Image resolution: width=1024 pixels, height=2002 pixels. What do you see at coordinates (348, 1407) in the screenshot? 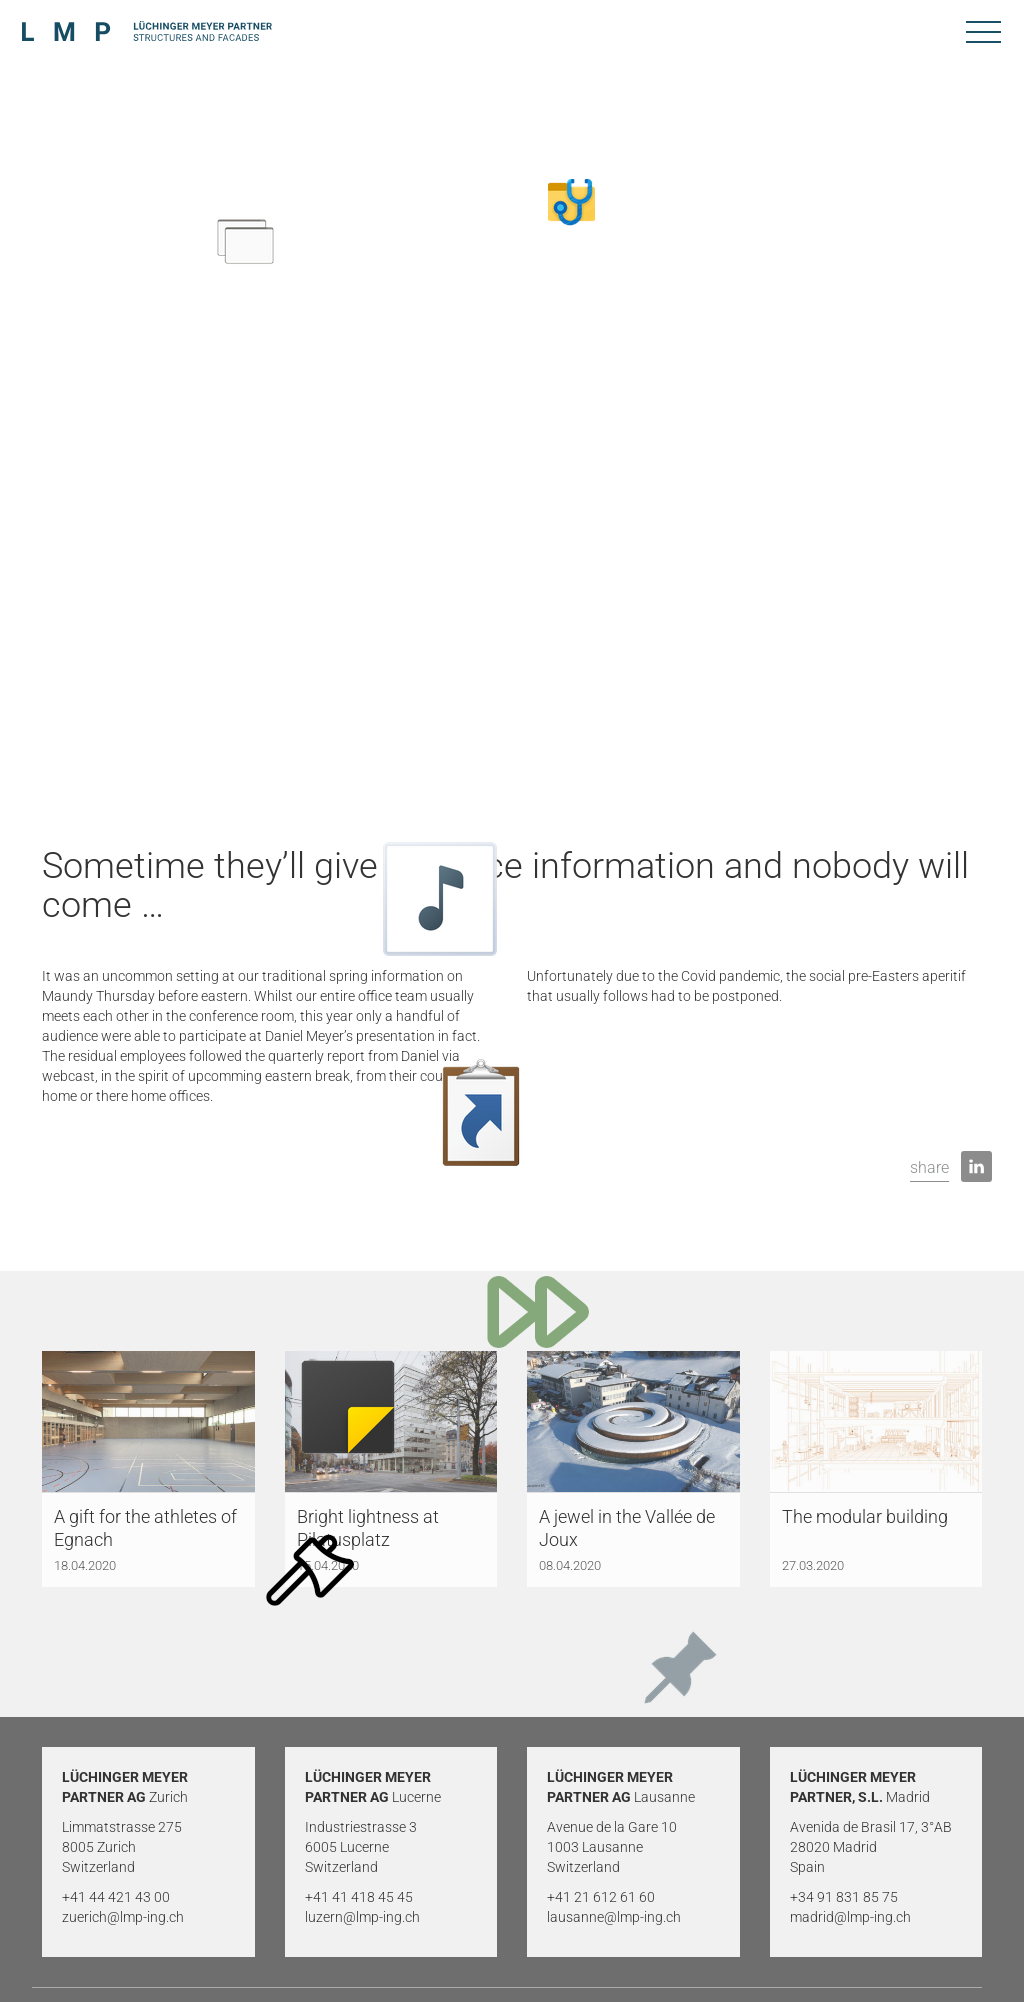
I see `open sticky notes app` at bounding box center [348, 1407].